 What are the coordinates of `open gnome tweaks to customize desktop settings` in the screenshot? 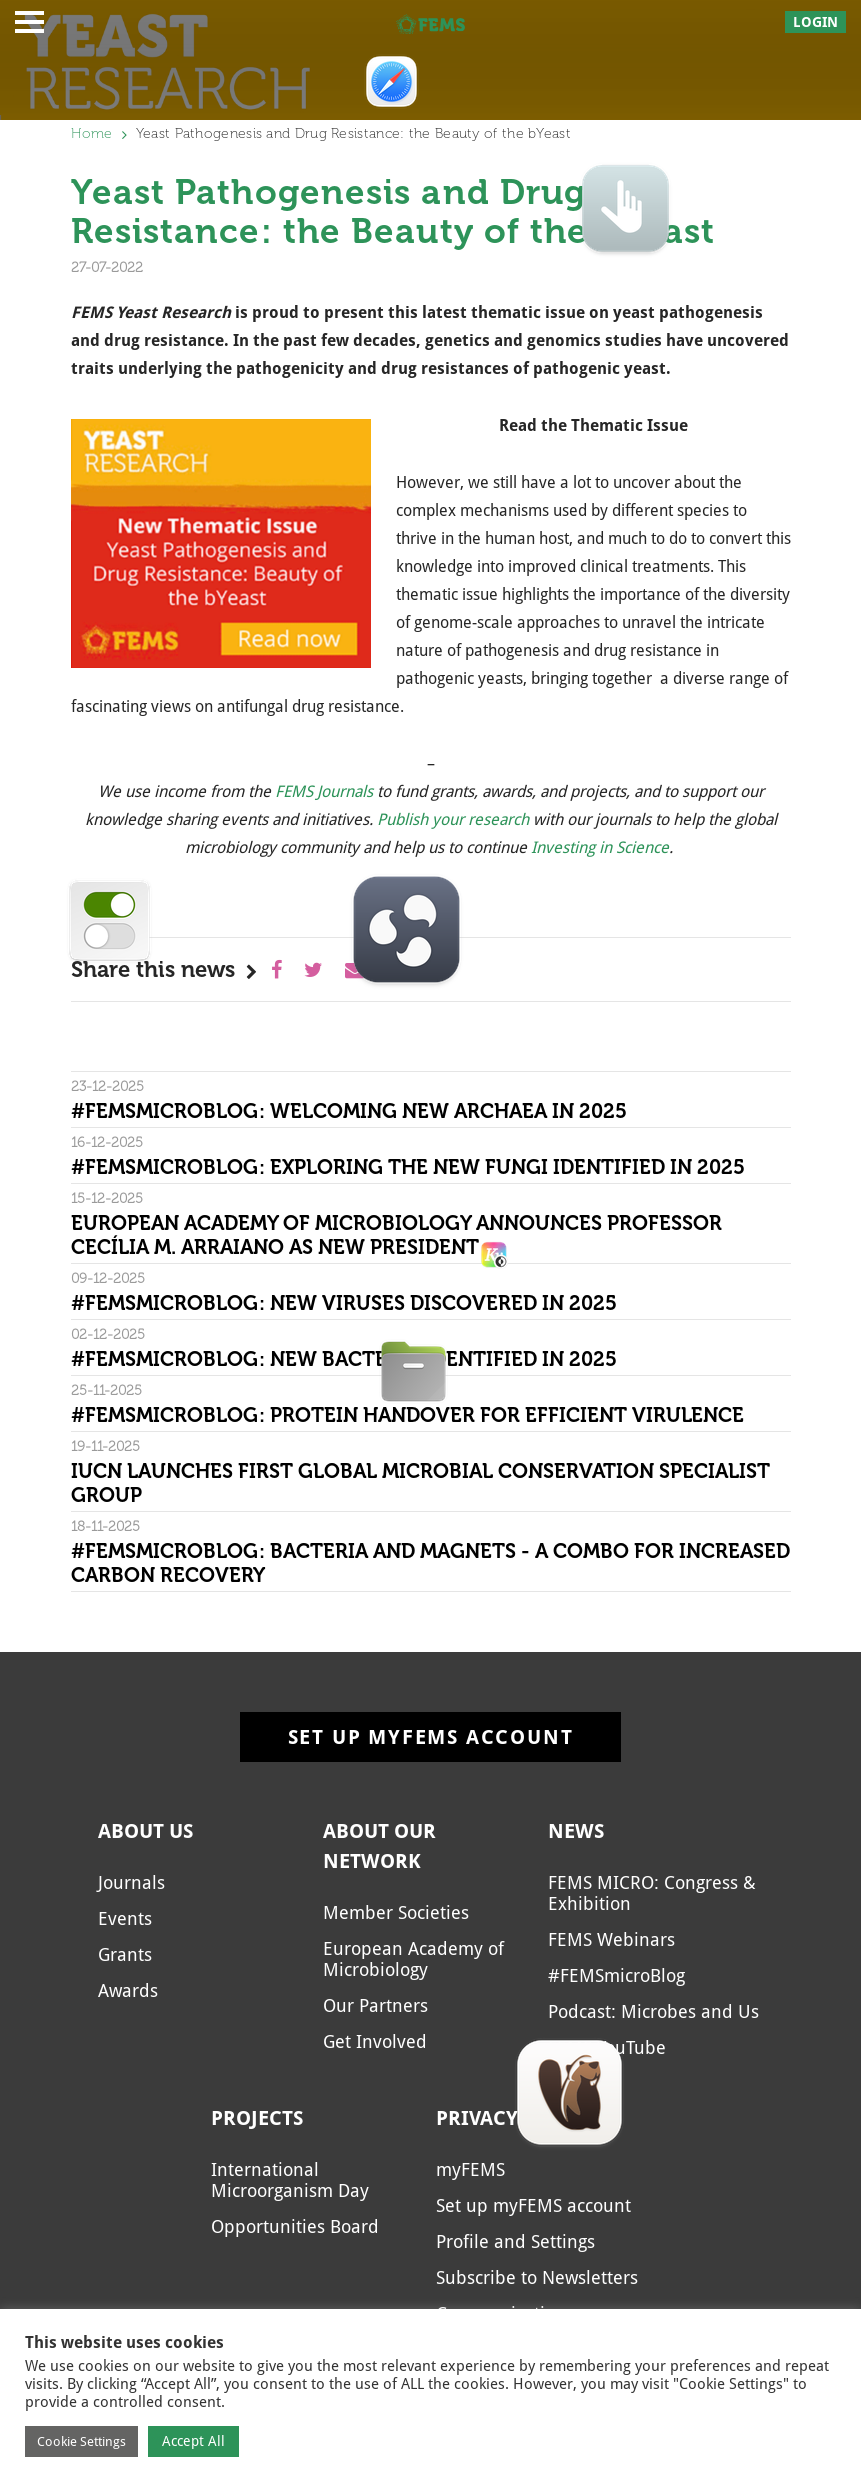 It's located at (109, 920).